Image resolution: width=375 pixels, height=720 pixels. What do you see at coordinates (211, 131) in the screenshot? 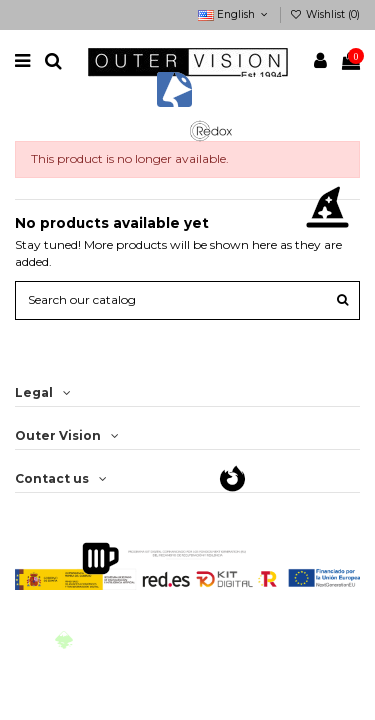
I see `redox healthcare data platform logo` at bounding box center [211, 131].